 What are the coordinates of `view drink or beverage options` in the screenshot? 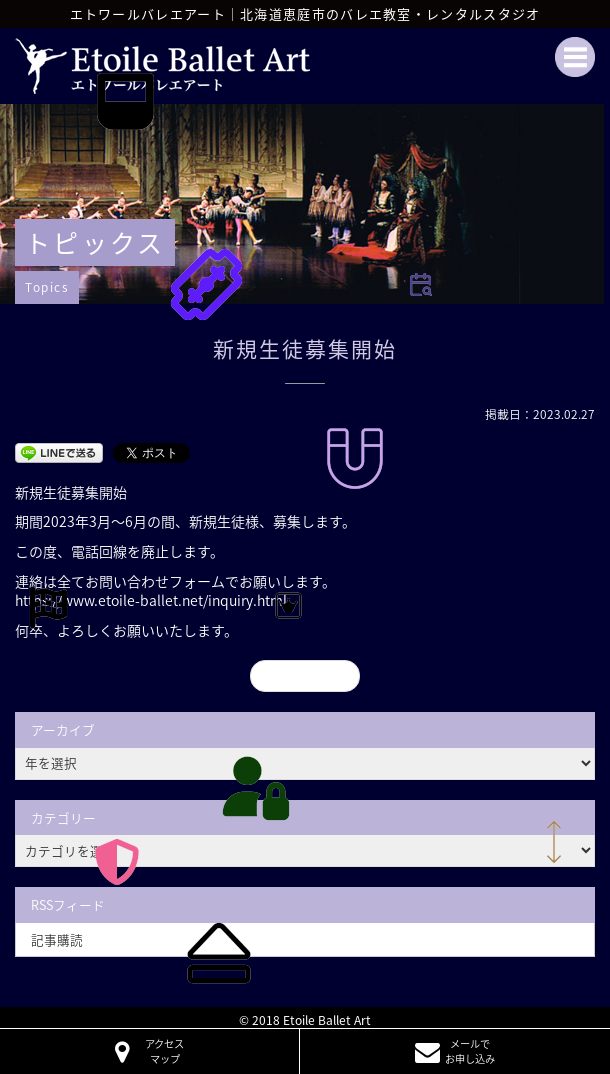 It's located at (125, 101).